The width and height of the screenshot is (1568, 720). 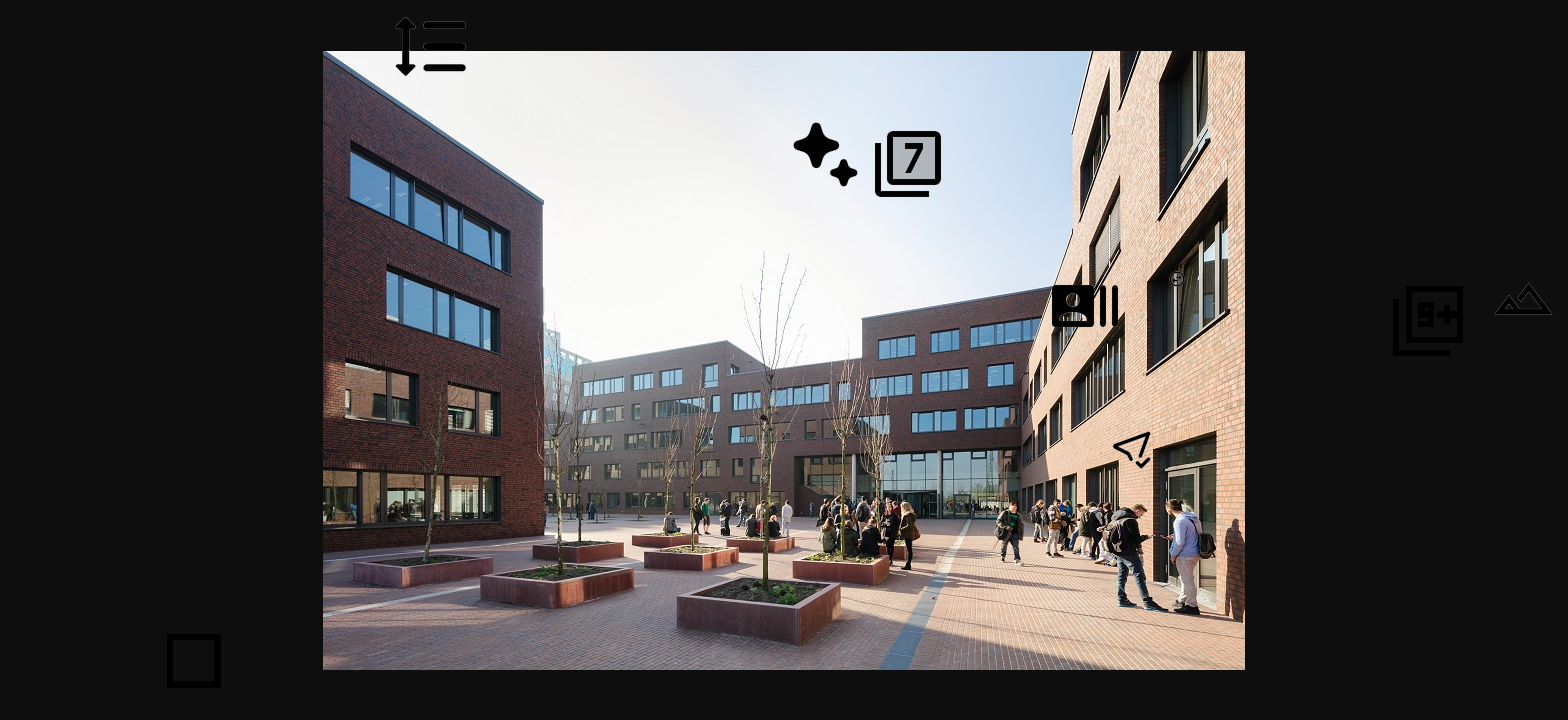 What do you see at coordinates (1177, 279) in the screenshot?
I see `swap or exchange items horizontally` at bounding box center [1177, 279].